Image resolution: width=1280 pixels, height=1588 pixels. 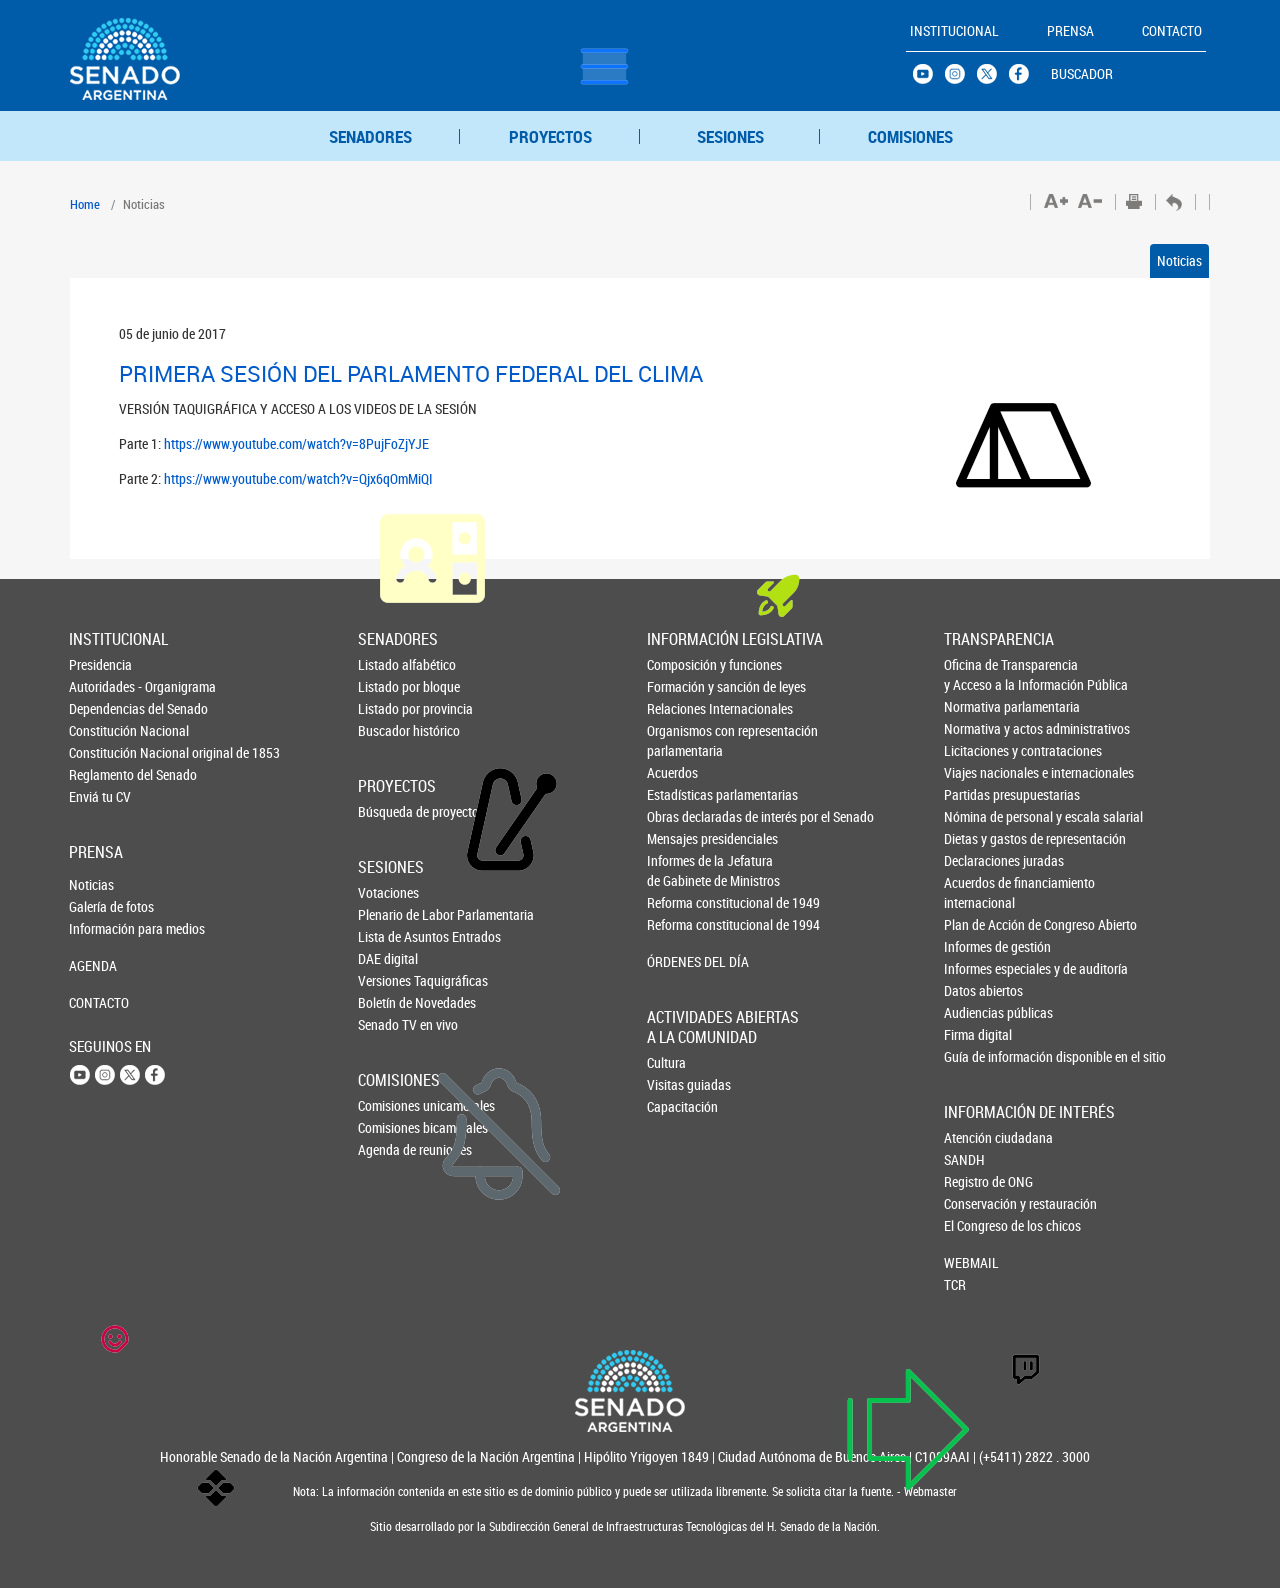 I want to click on adjust tempo or timing settings, so click(x=505, y=819).